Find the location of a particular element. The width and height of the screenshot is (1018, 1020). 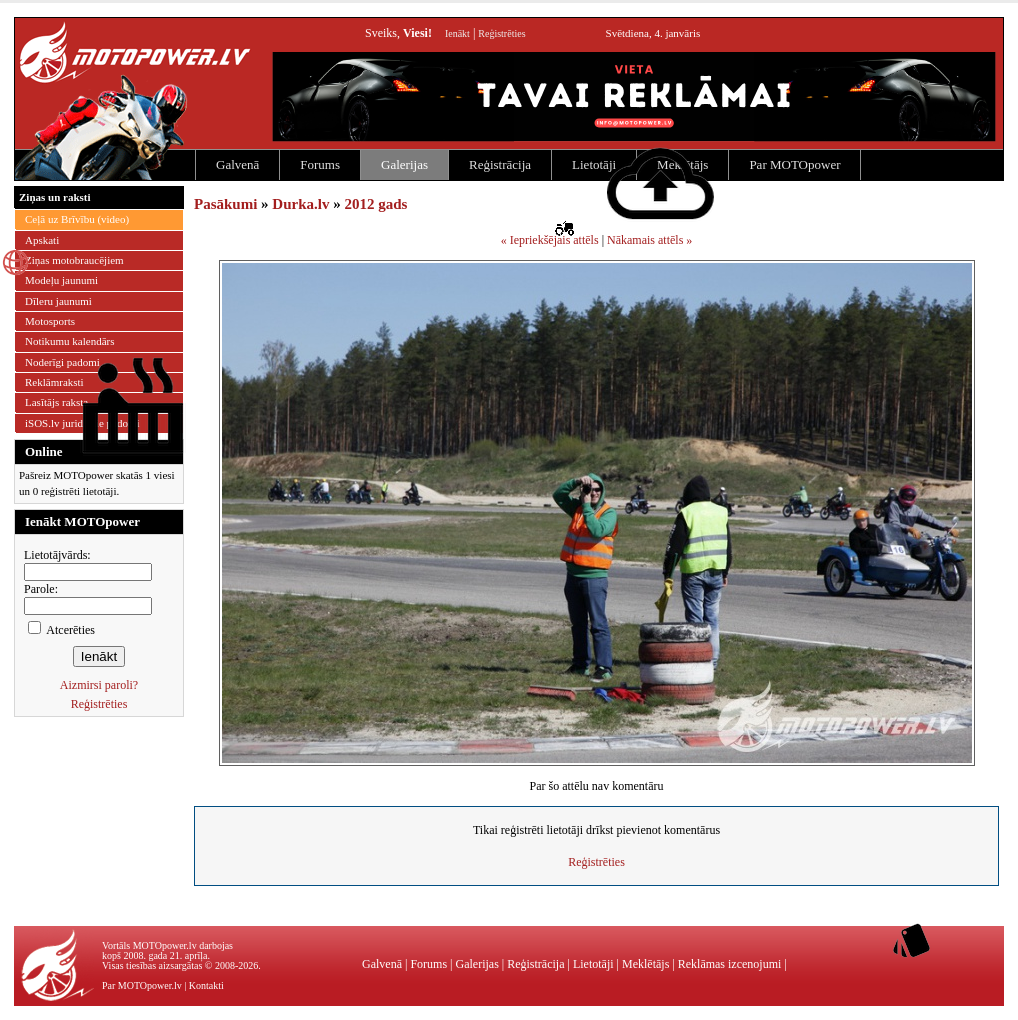

apply or change visual styles is located at coordinates (912, 940).